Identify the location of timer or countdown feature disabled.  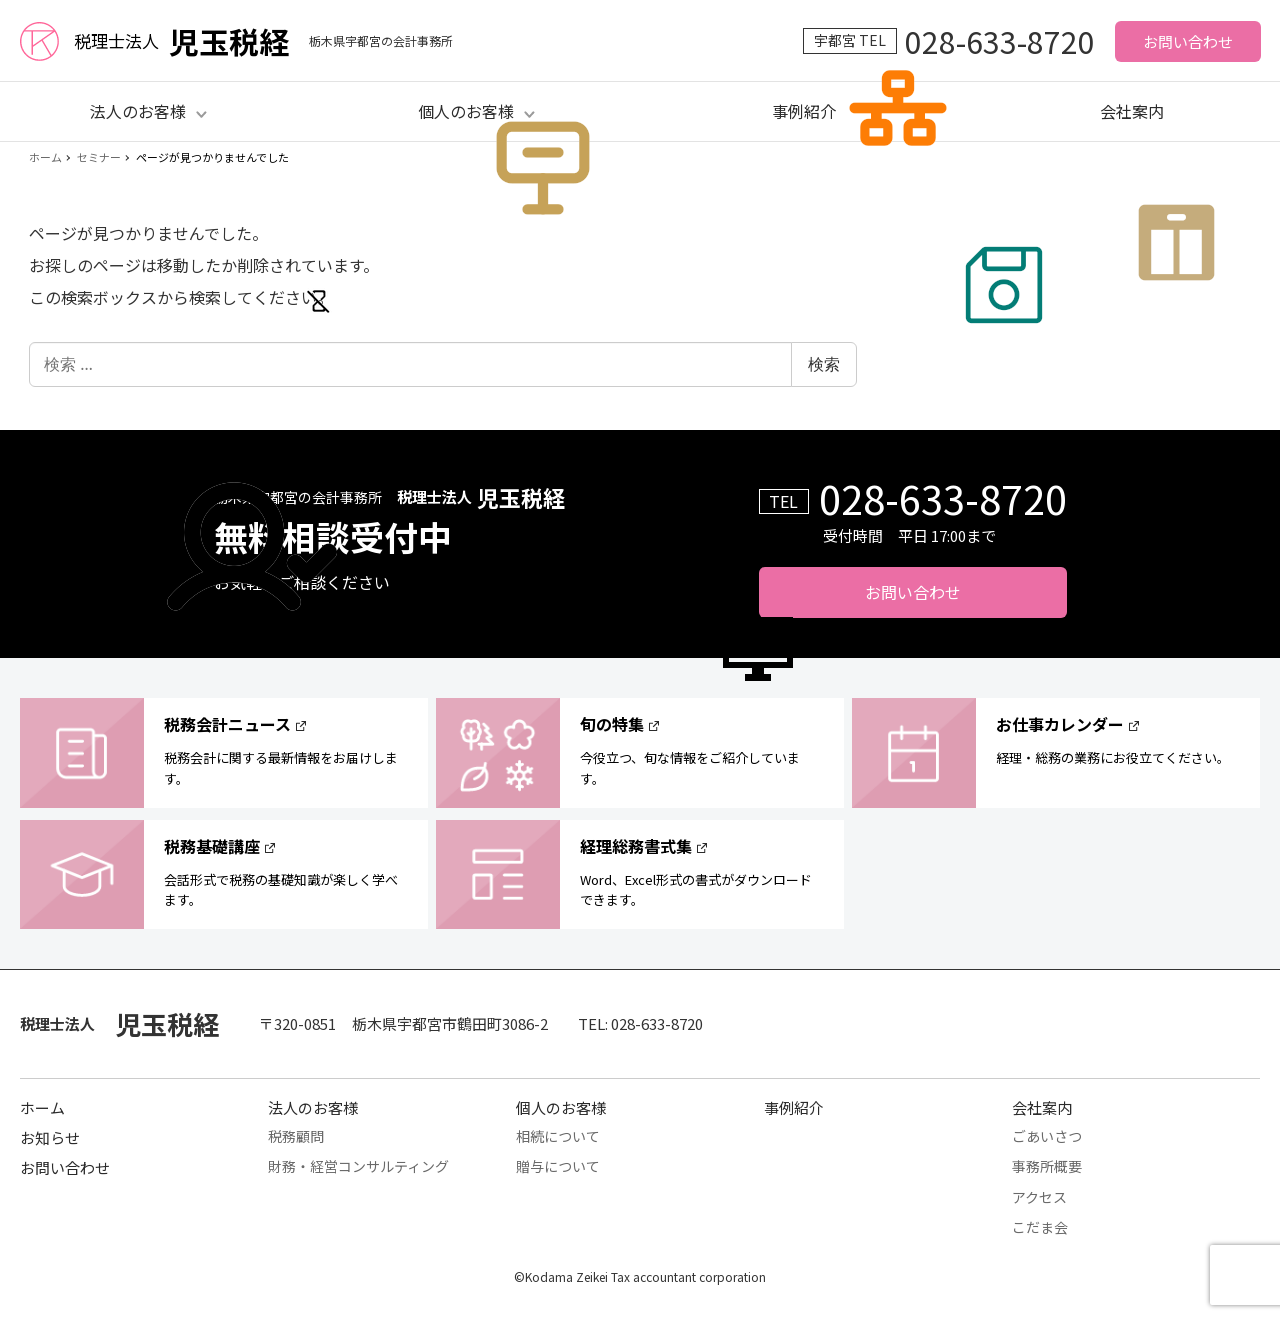
(319, 301).